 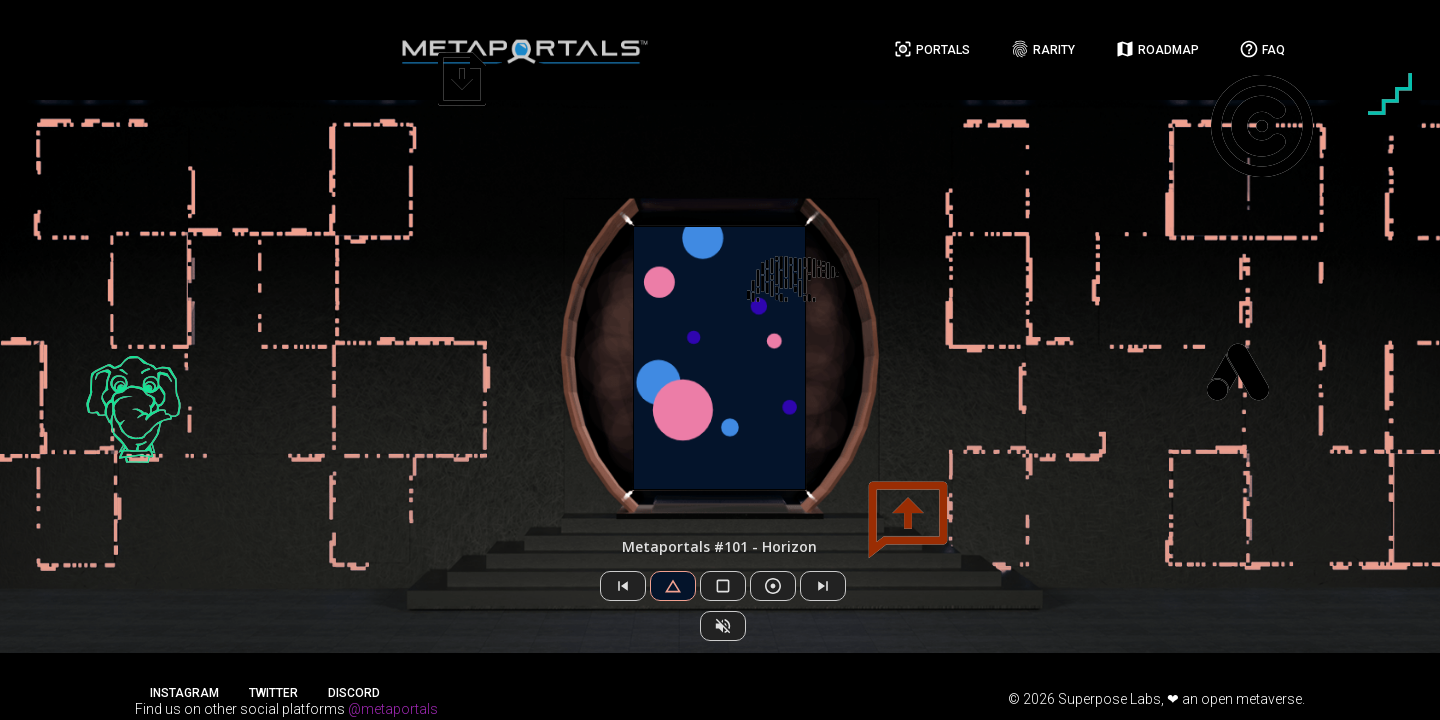 I want to click on open the Continente app or website, so click(x=1262, y=126).